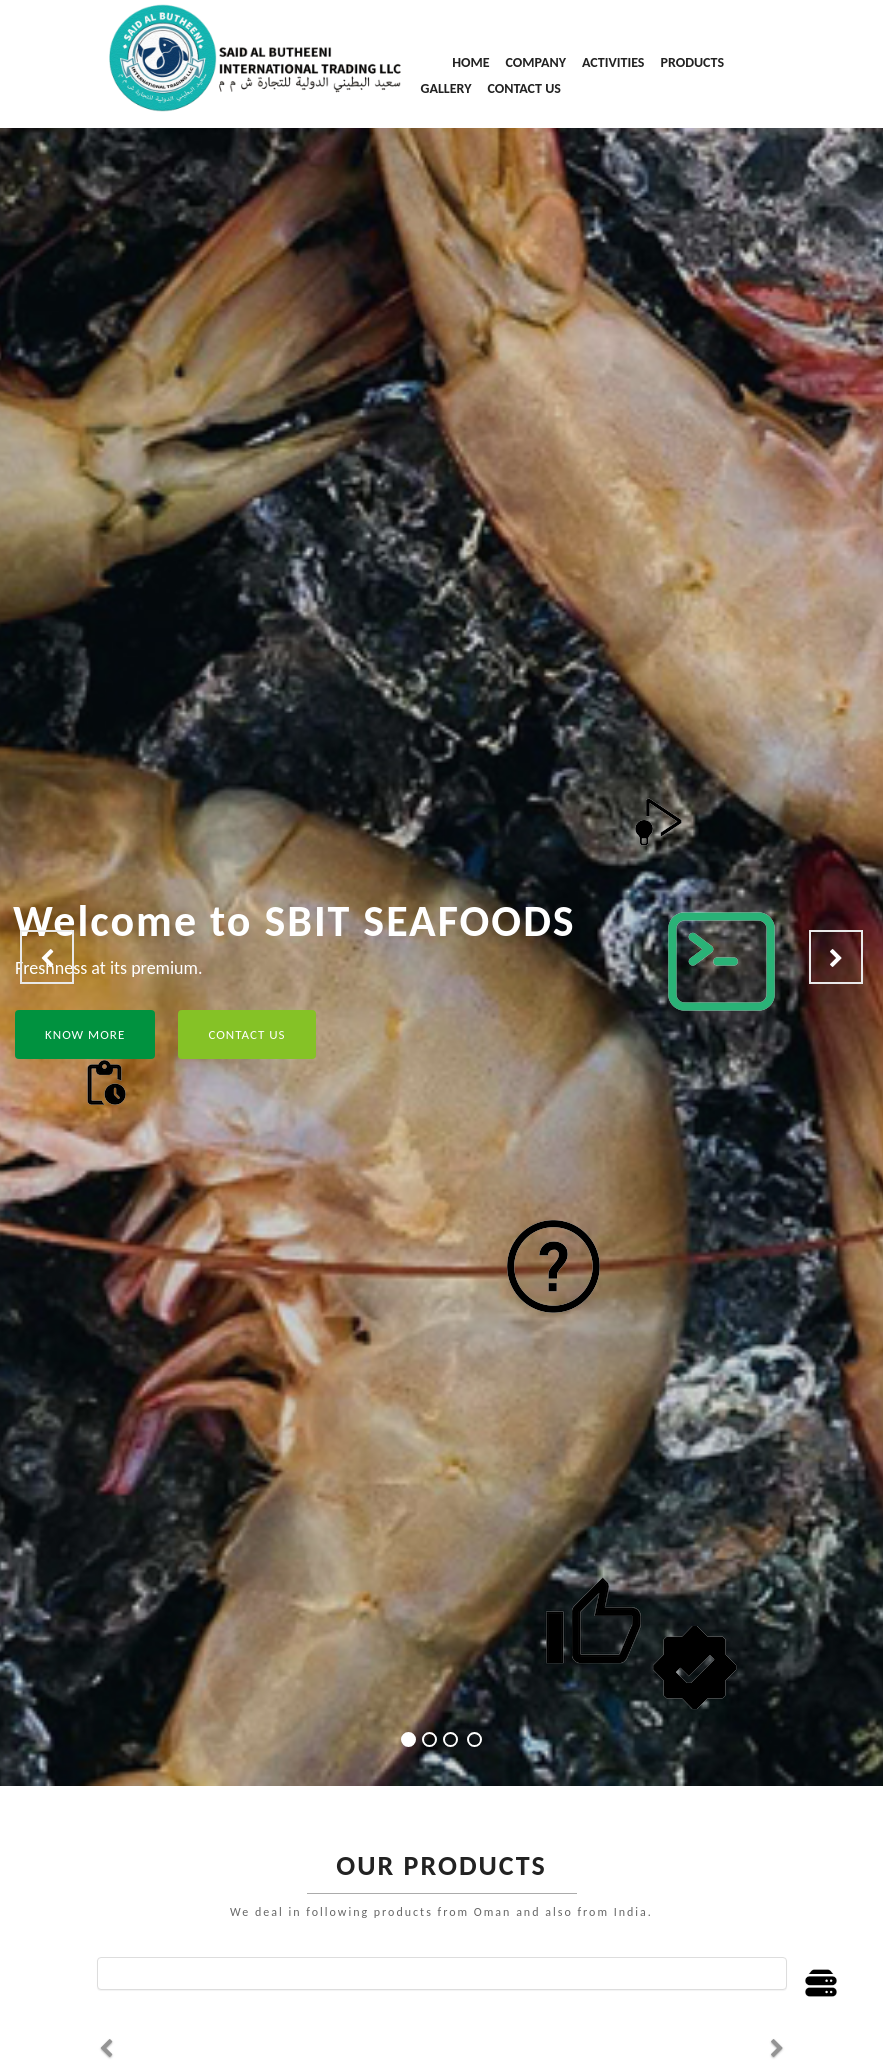 This screenshot has width=883, height=2072. What do you see at coordinates (657, 820) in the screenshot?
I see `run tests with code coverage` at bounding box center [657, 820].